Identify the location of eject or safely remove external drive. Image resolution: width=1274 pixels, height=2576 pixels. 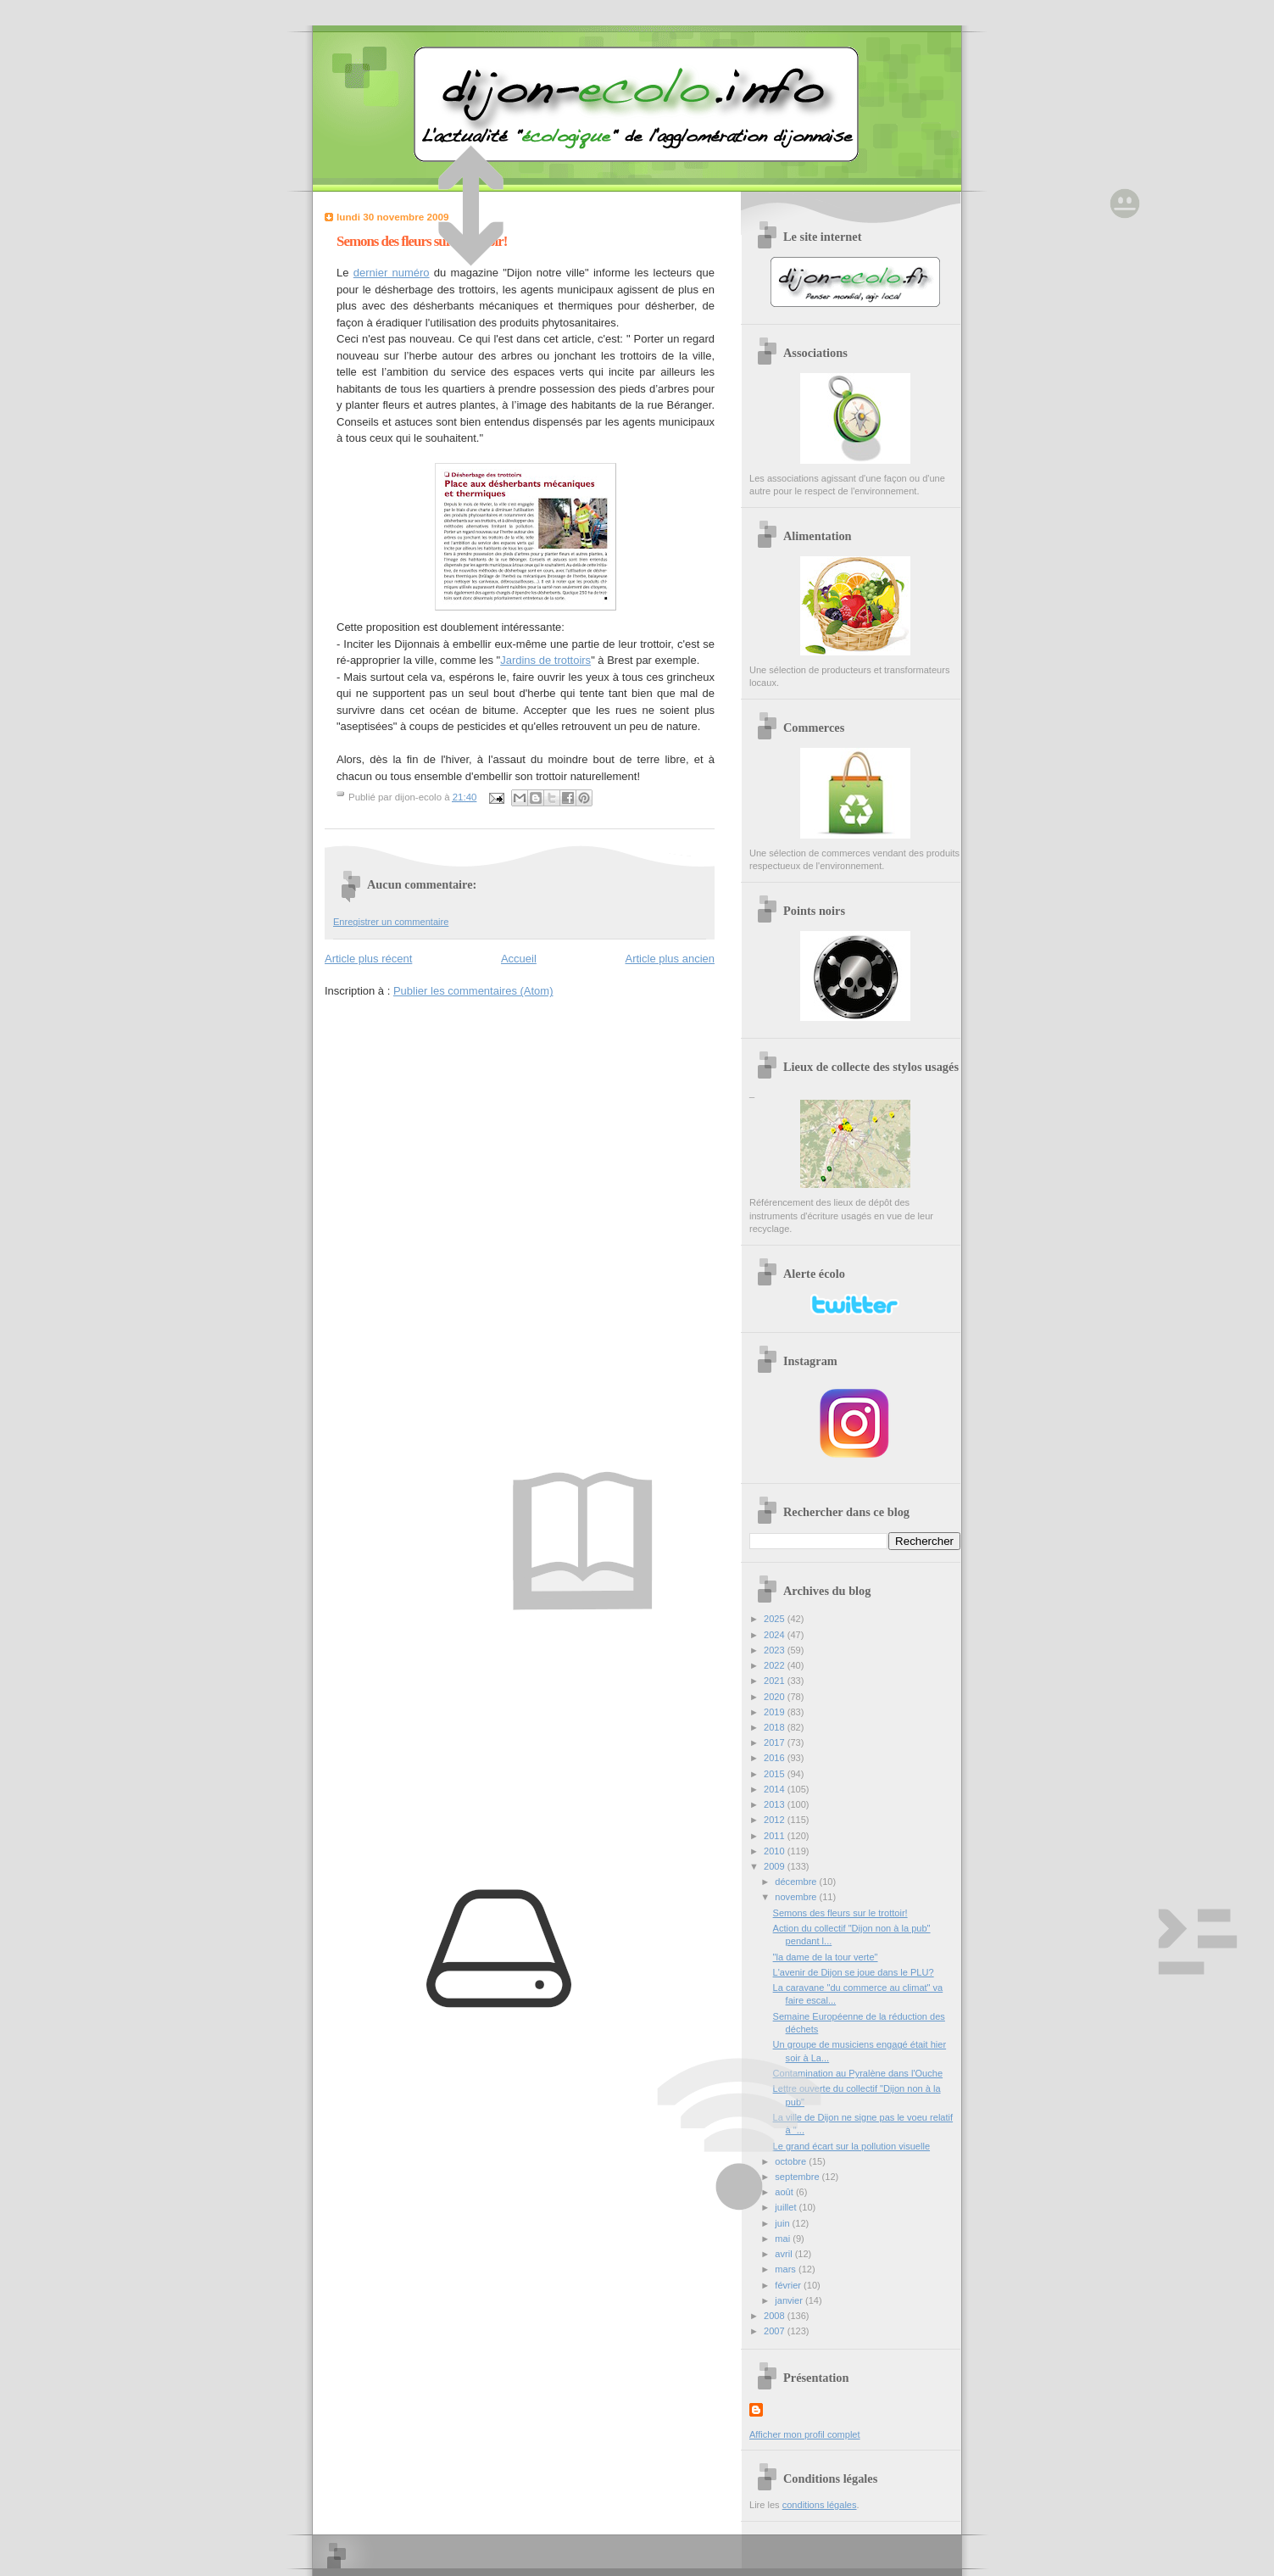
(498, 1943).